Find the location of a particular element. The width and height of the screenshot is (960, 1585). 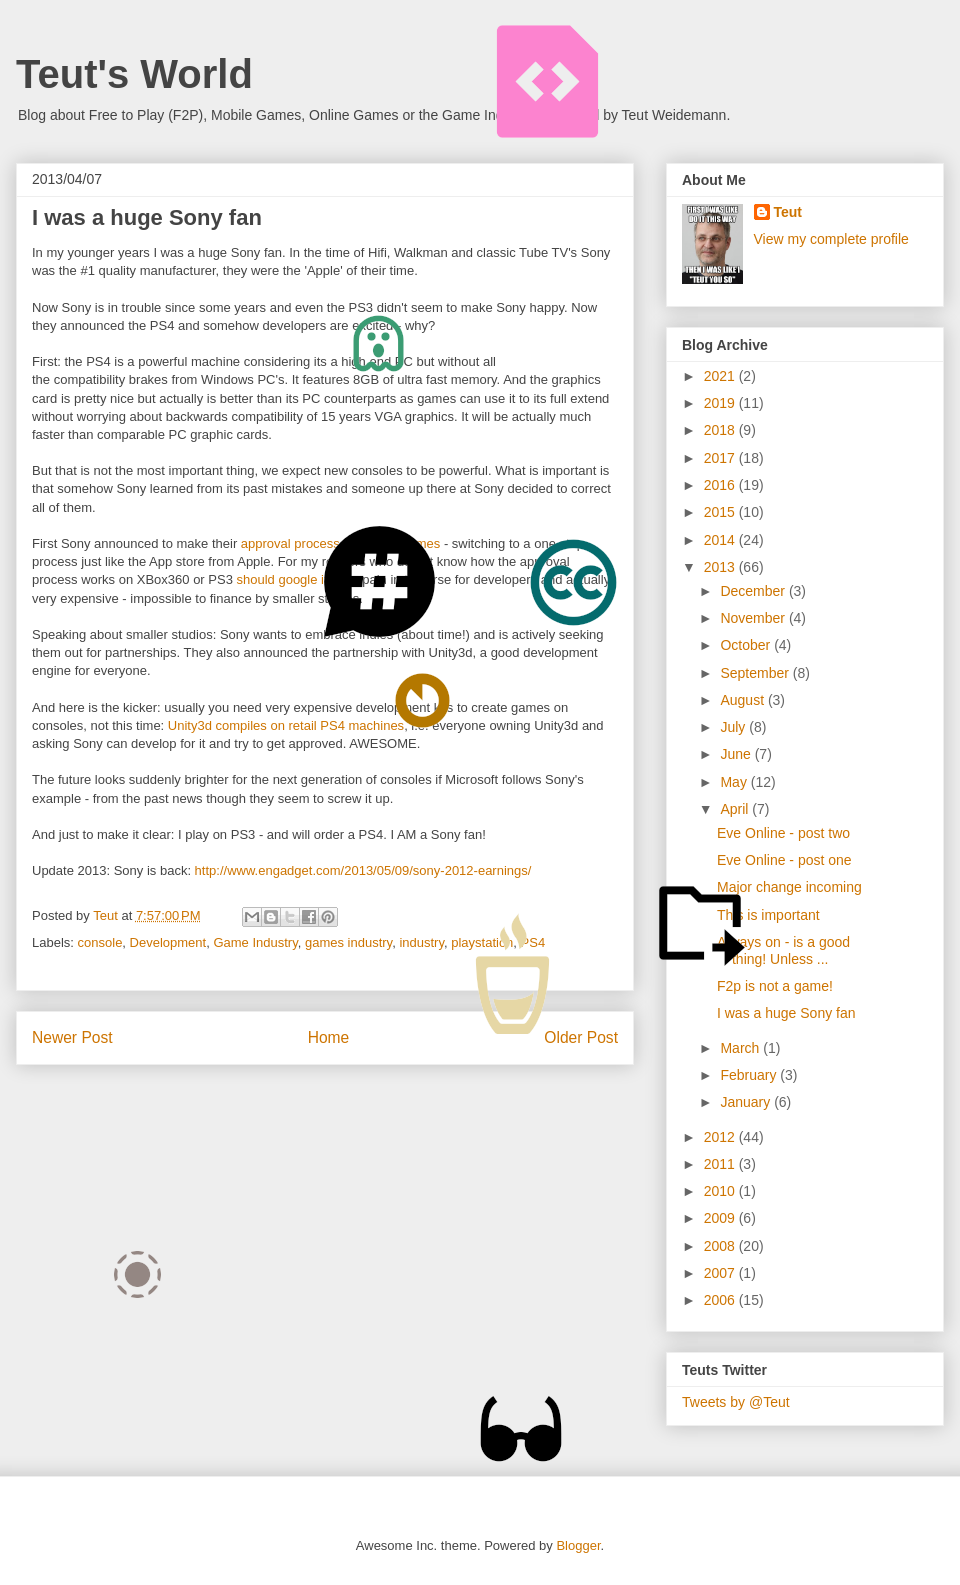

toggle ghost mode or anonymous browsing is located at coordinates (378, 343).